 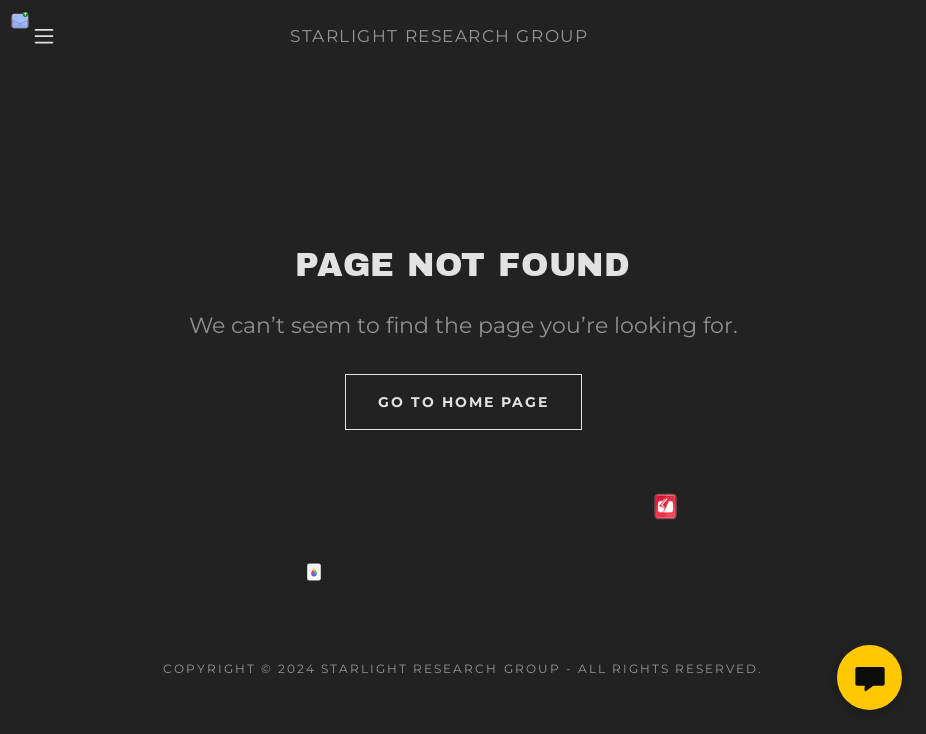 What do you see at coordinates (665, 506) in the screenshot?
I see `an eps vector file` at bounding box center [665, 506].